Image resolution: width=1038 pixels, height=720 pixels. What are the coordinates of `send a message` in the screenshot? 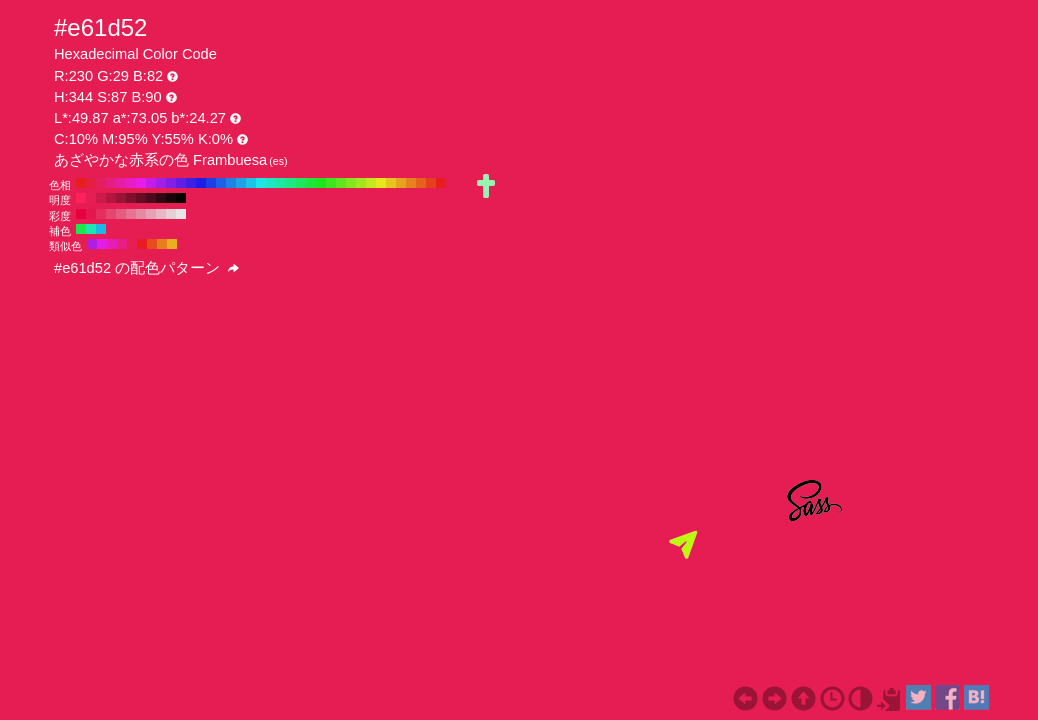 It's located at (683, 545).